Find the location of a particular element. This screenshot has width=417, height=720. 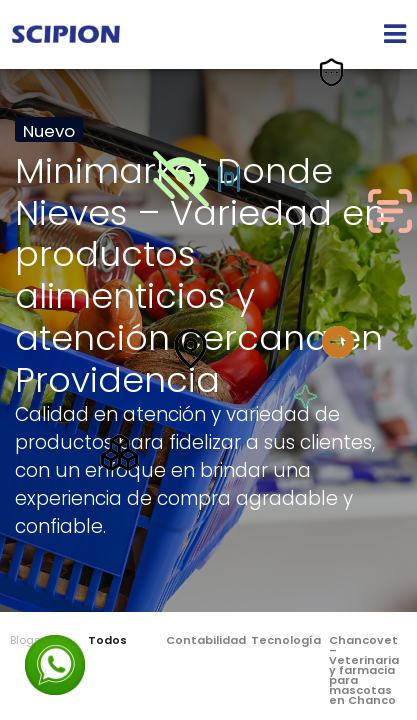

view inventory or packages is located at coordinates (119, 452).